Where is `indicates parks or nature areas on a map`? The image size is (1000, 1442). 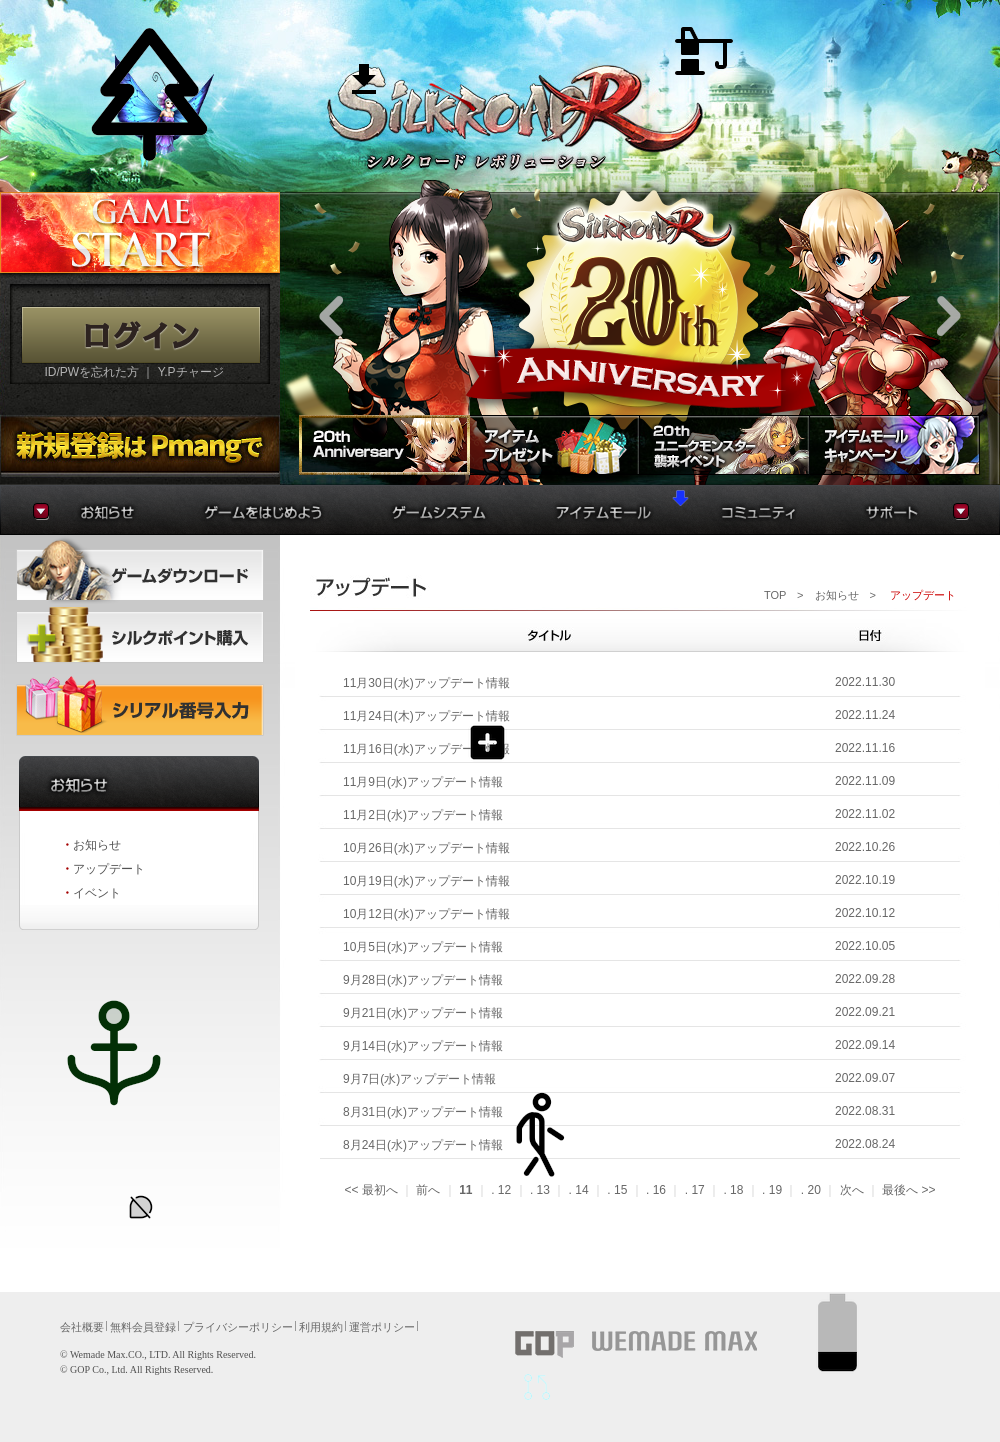 indicates parks or nature areas on a map is located at coordinates (149, 94).